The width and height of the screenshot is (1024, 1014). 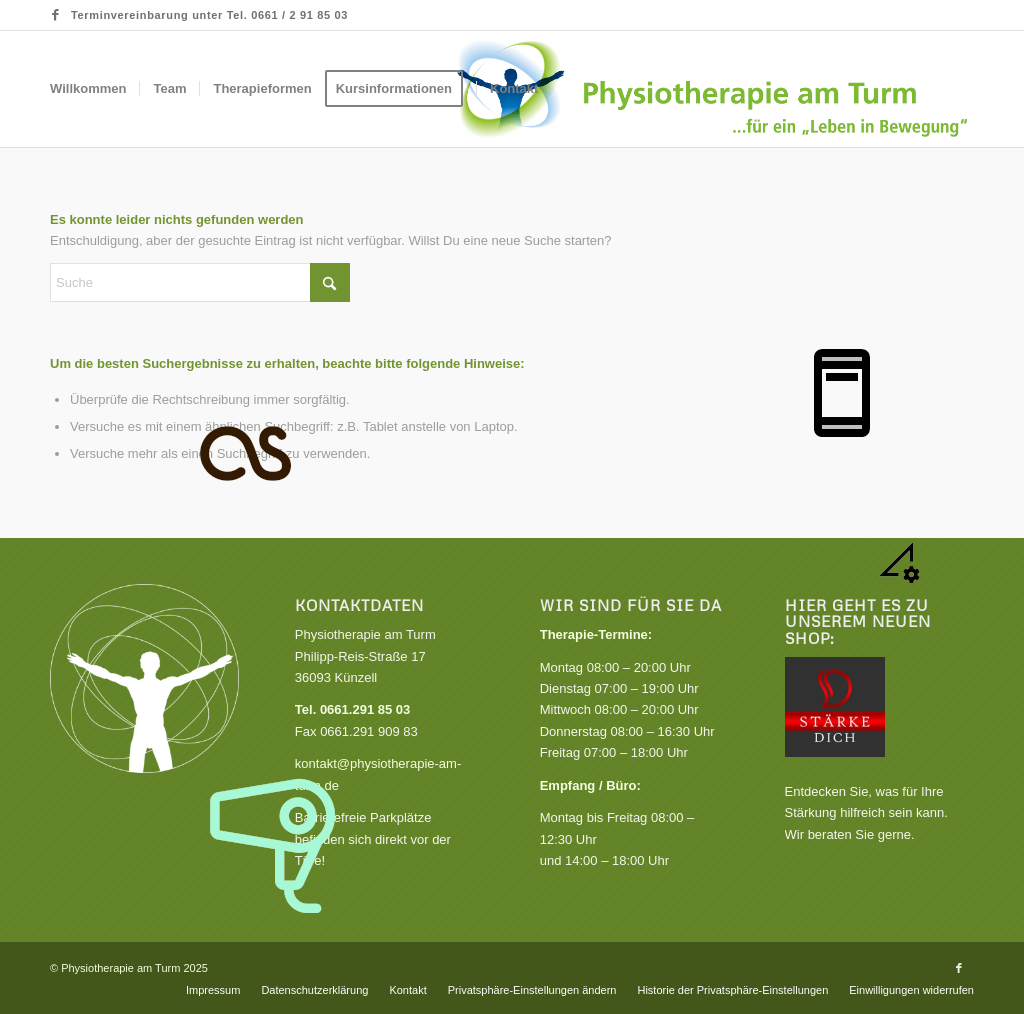 I want to click on configure data connection settings, so click(x=899, y=562).